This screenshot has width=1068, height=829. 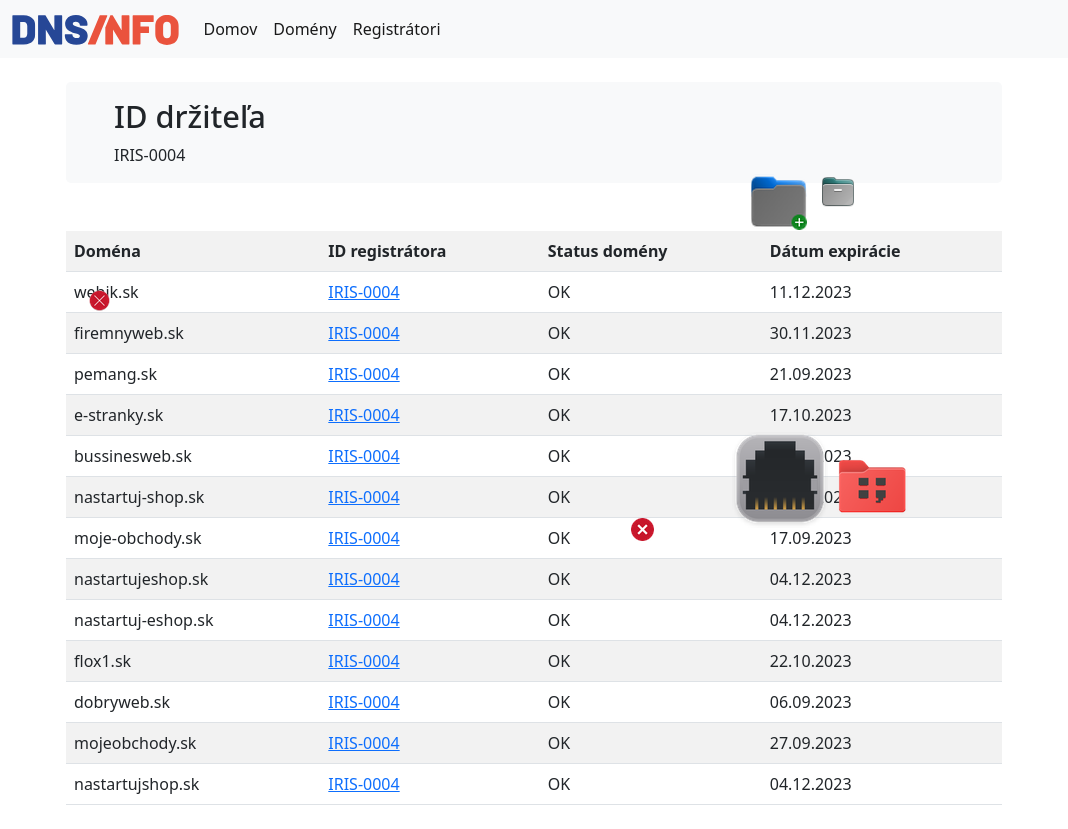 I want to click on configure DSL network connection settings, so click(x=780, y=480).